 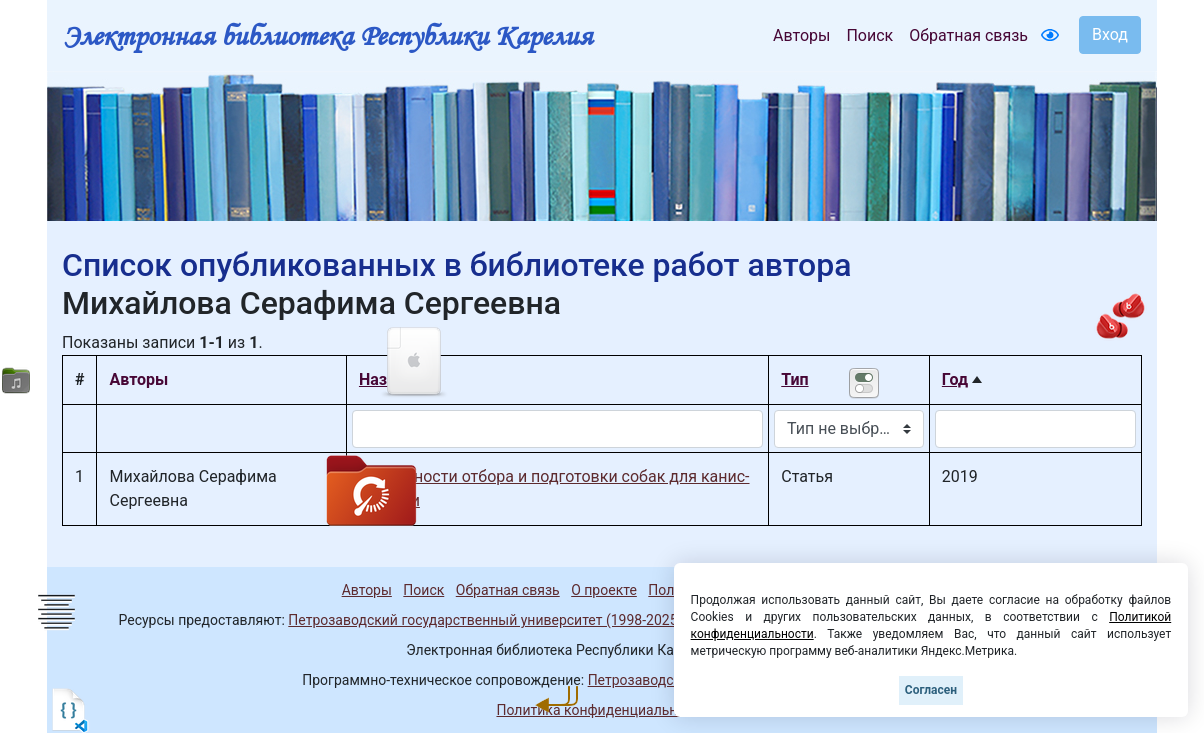 What do you see at coordinates (16, 380) in the screenshot?
I see `open your music folder` at bounding box center [16, 380].